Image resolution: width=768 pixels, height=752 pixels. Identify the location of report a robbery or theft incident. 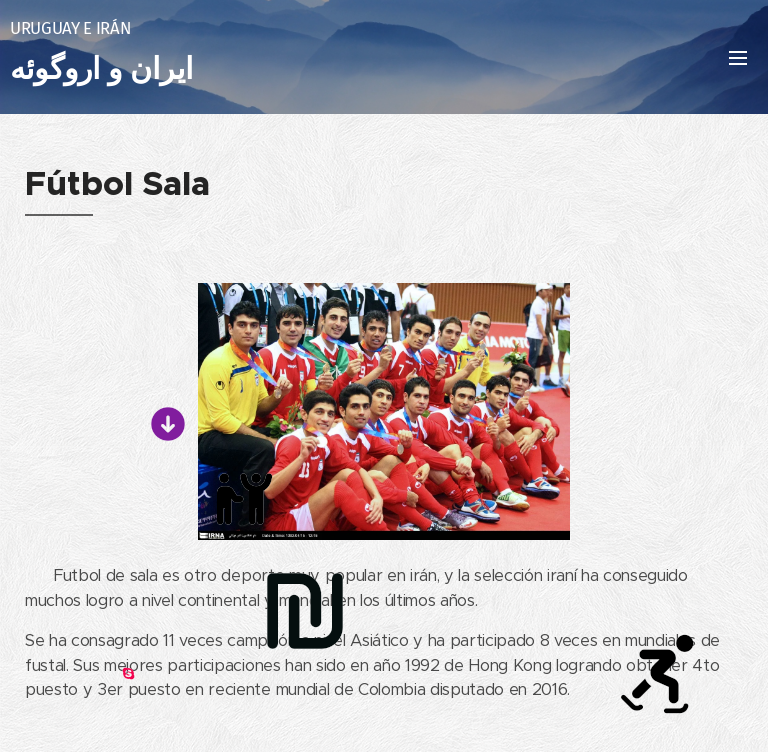
(245, 499).